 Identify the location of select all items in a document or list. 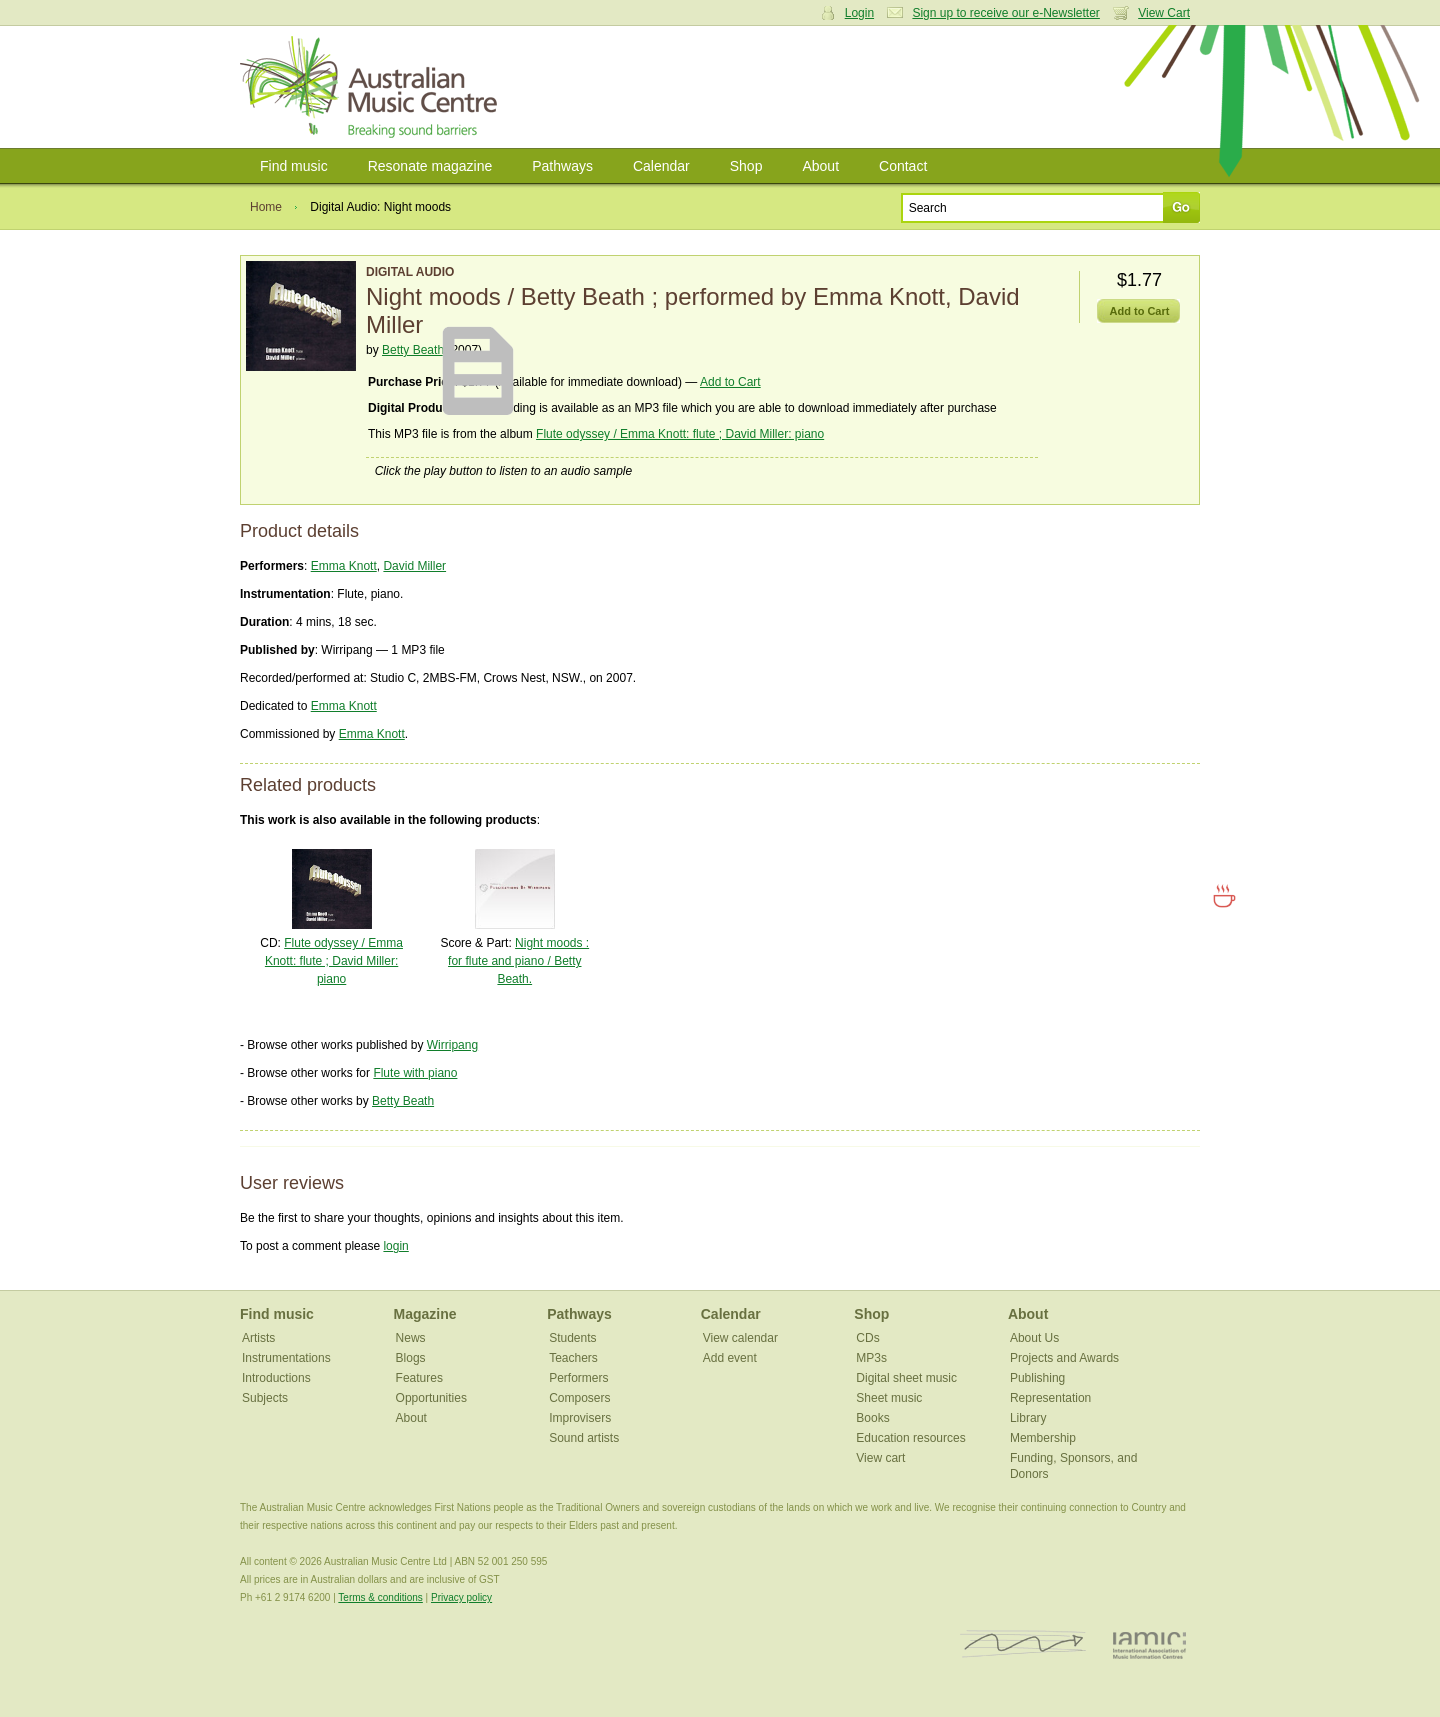
(478, 368).